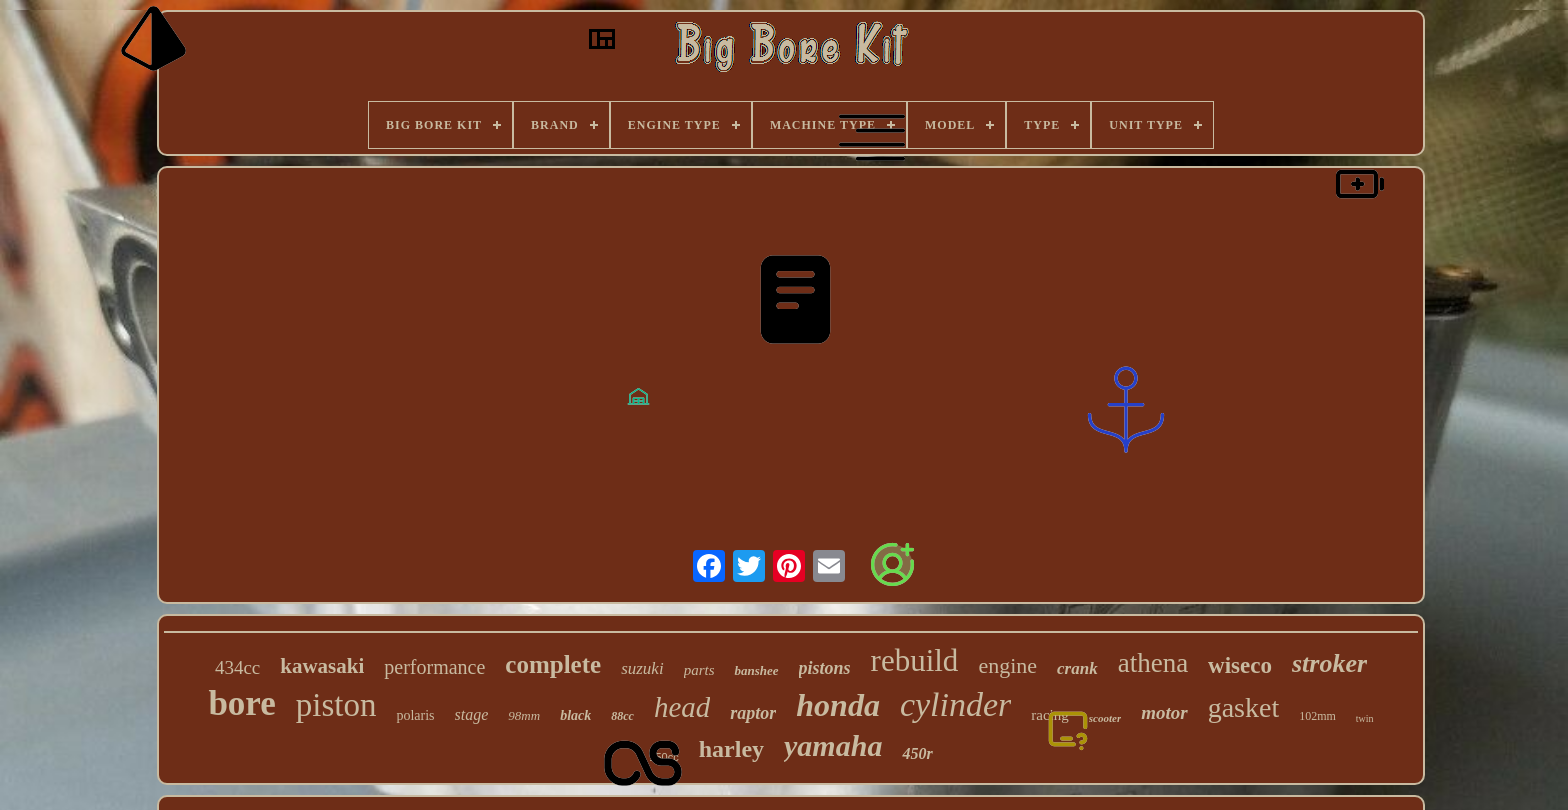 The width and height of the screenshot is (1568, 810). What do you see at coordinates (892, 564) in the screenshot?
I see `add a new user or contact` at bounding box center [892, 564].